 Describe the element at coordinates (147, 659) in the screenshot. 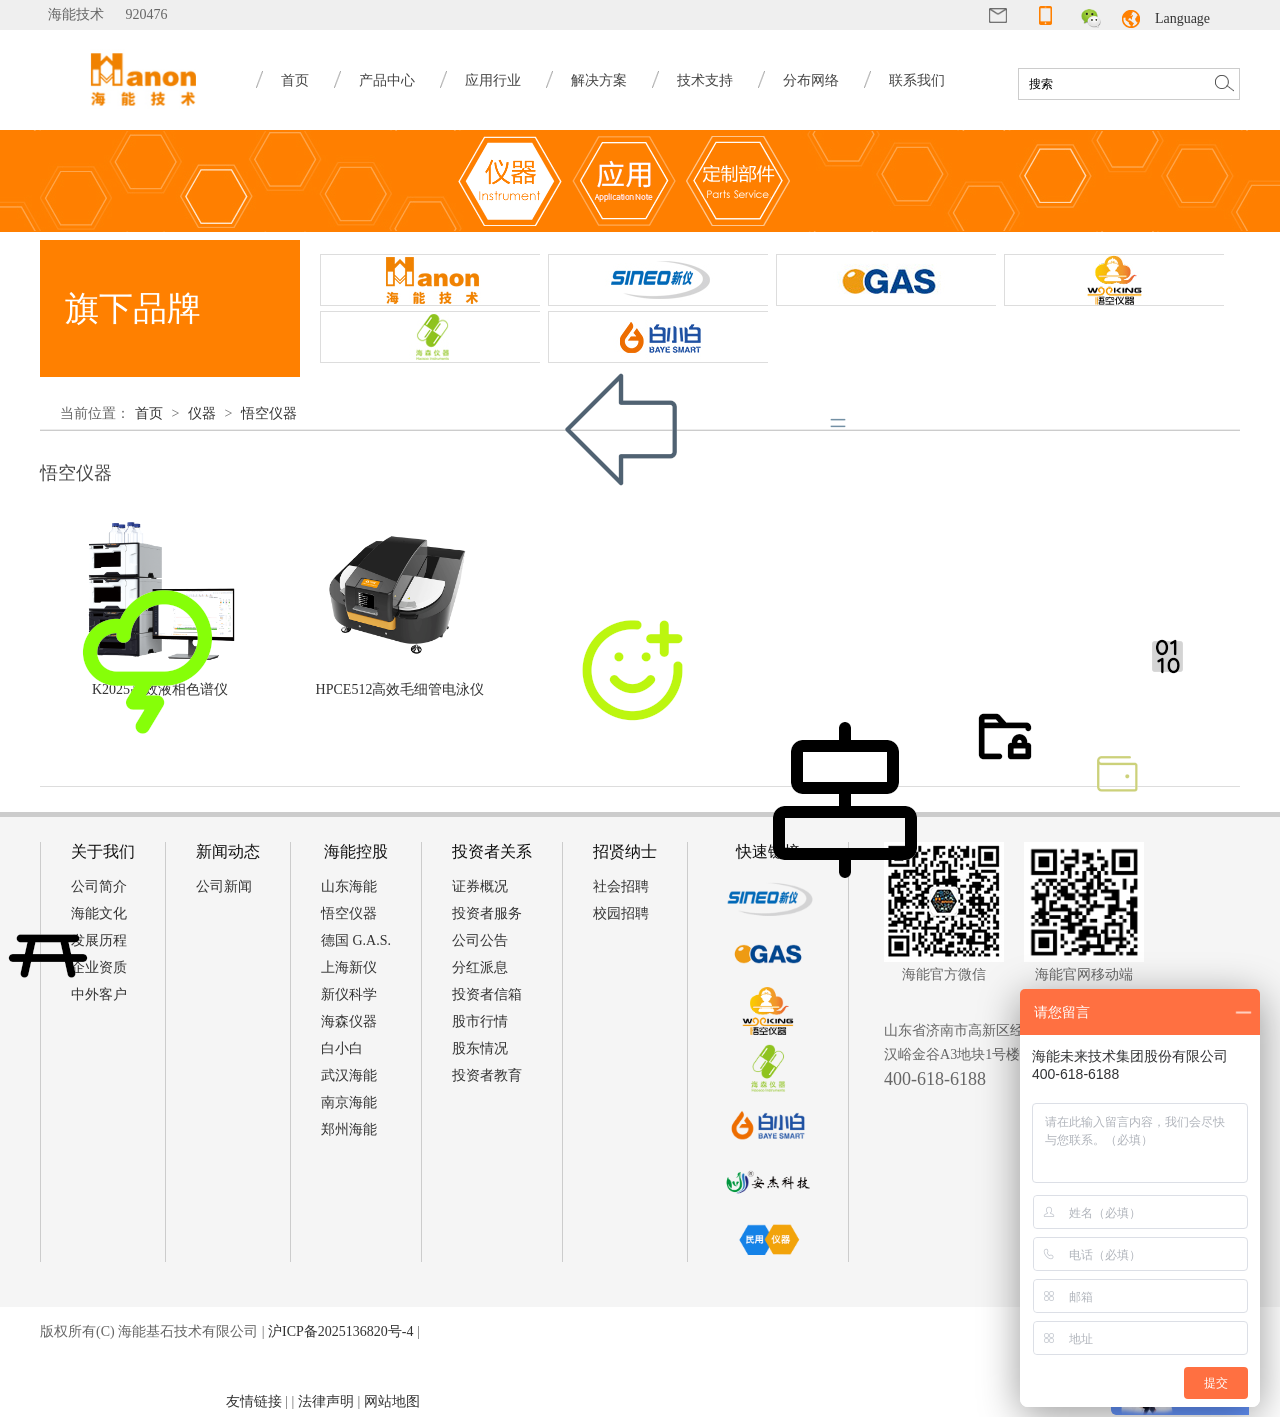

I see `indicates thunderstorm or severe weather conditions` at that location.